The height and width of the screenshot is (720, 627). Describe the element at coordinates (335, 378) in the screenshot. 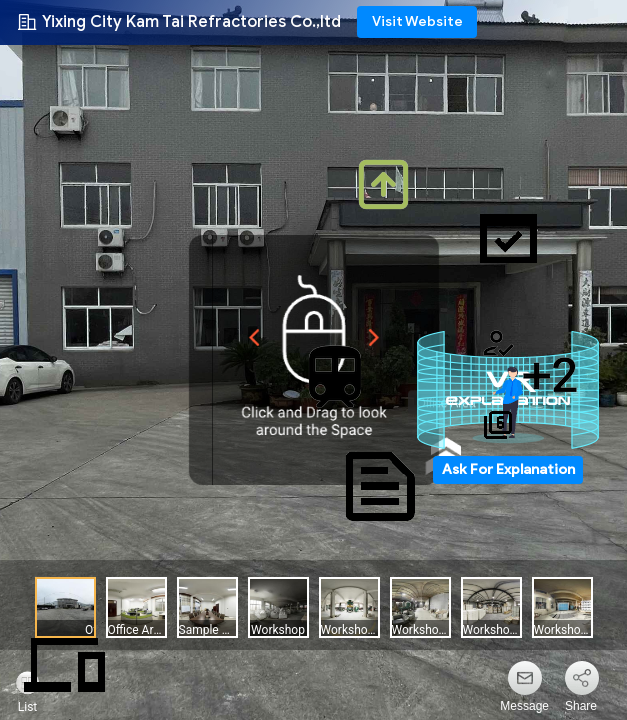

I see `view train schedules or routes` at that location.